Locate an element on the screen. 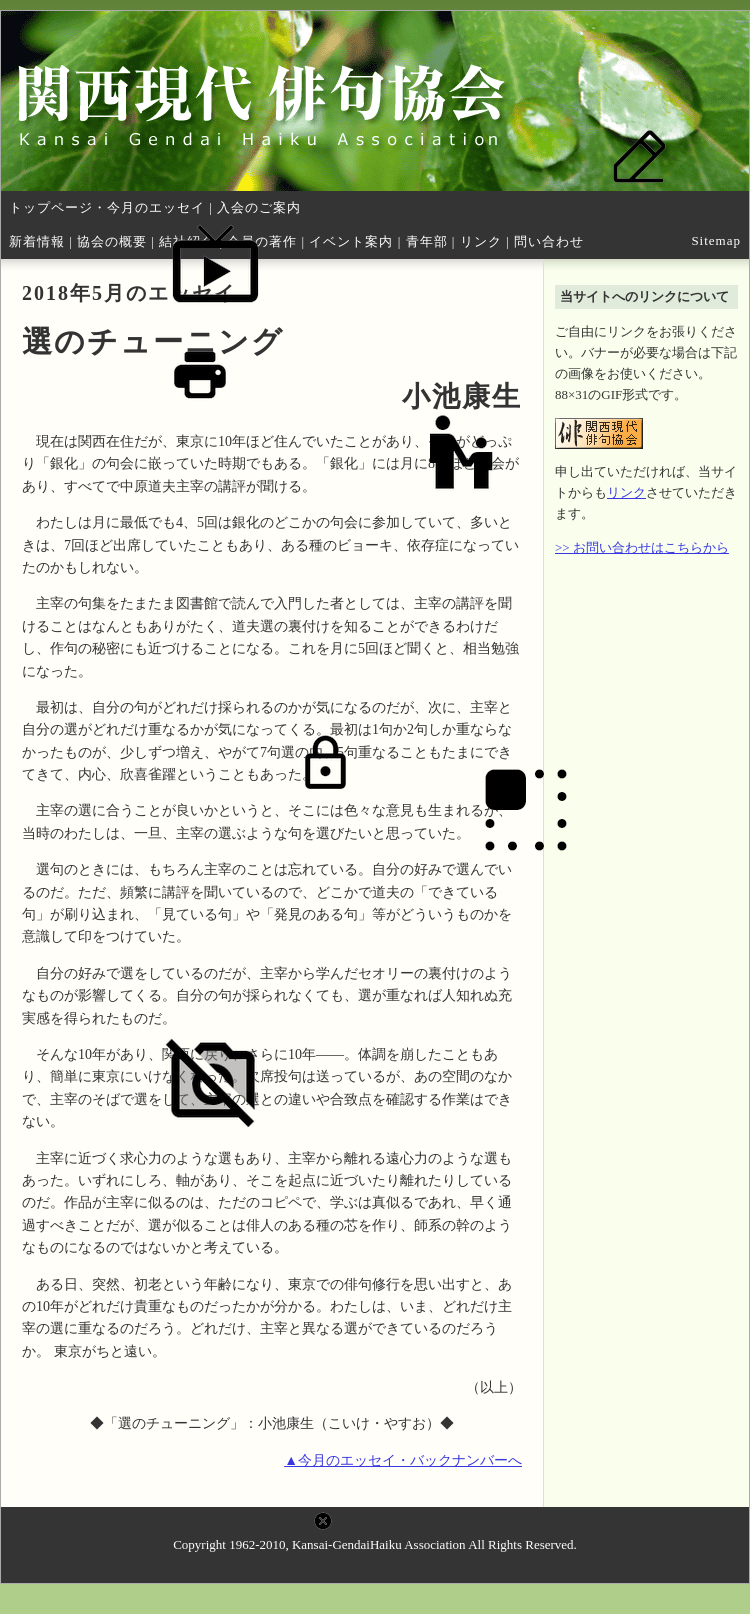 The image size is (750, 1614). photography not allowed in this area is located at coordinates (213, 1080).